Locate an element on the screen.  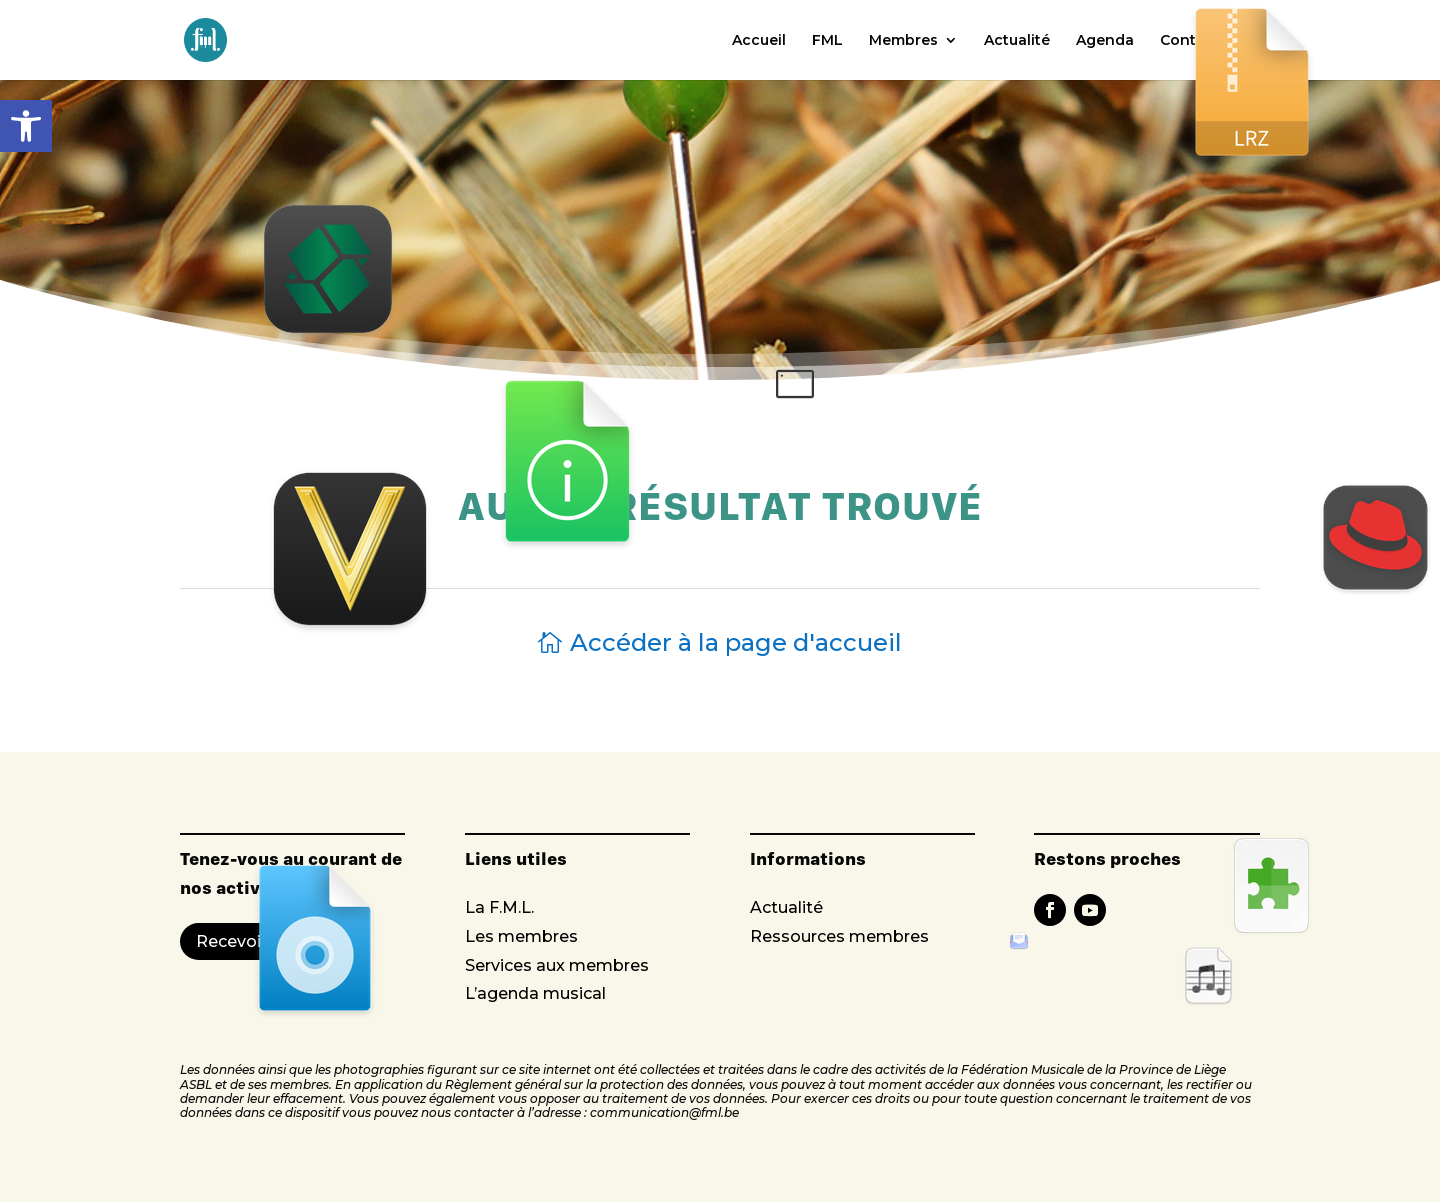
launch Civilization V game is located at coordinates (350, 549).